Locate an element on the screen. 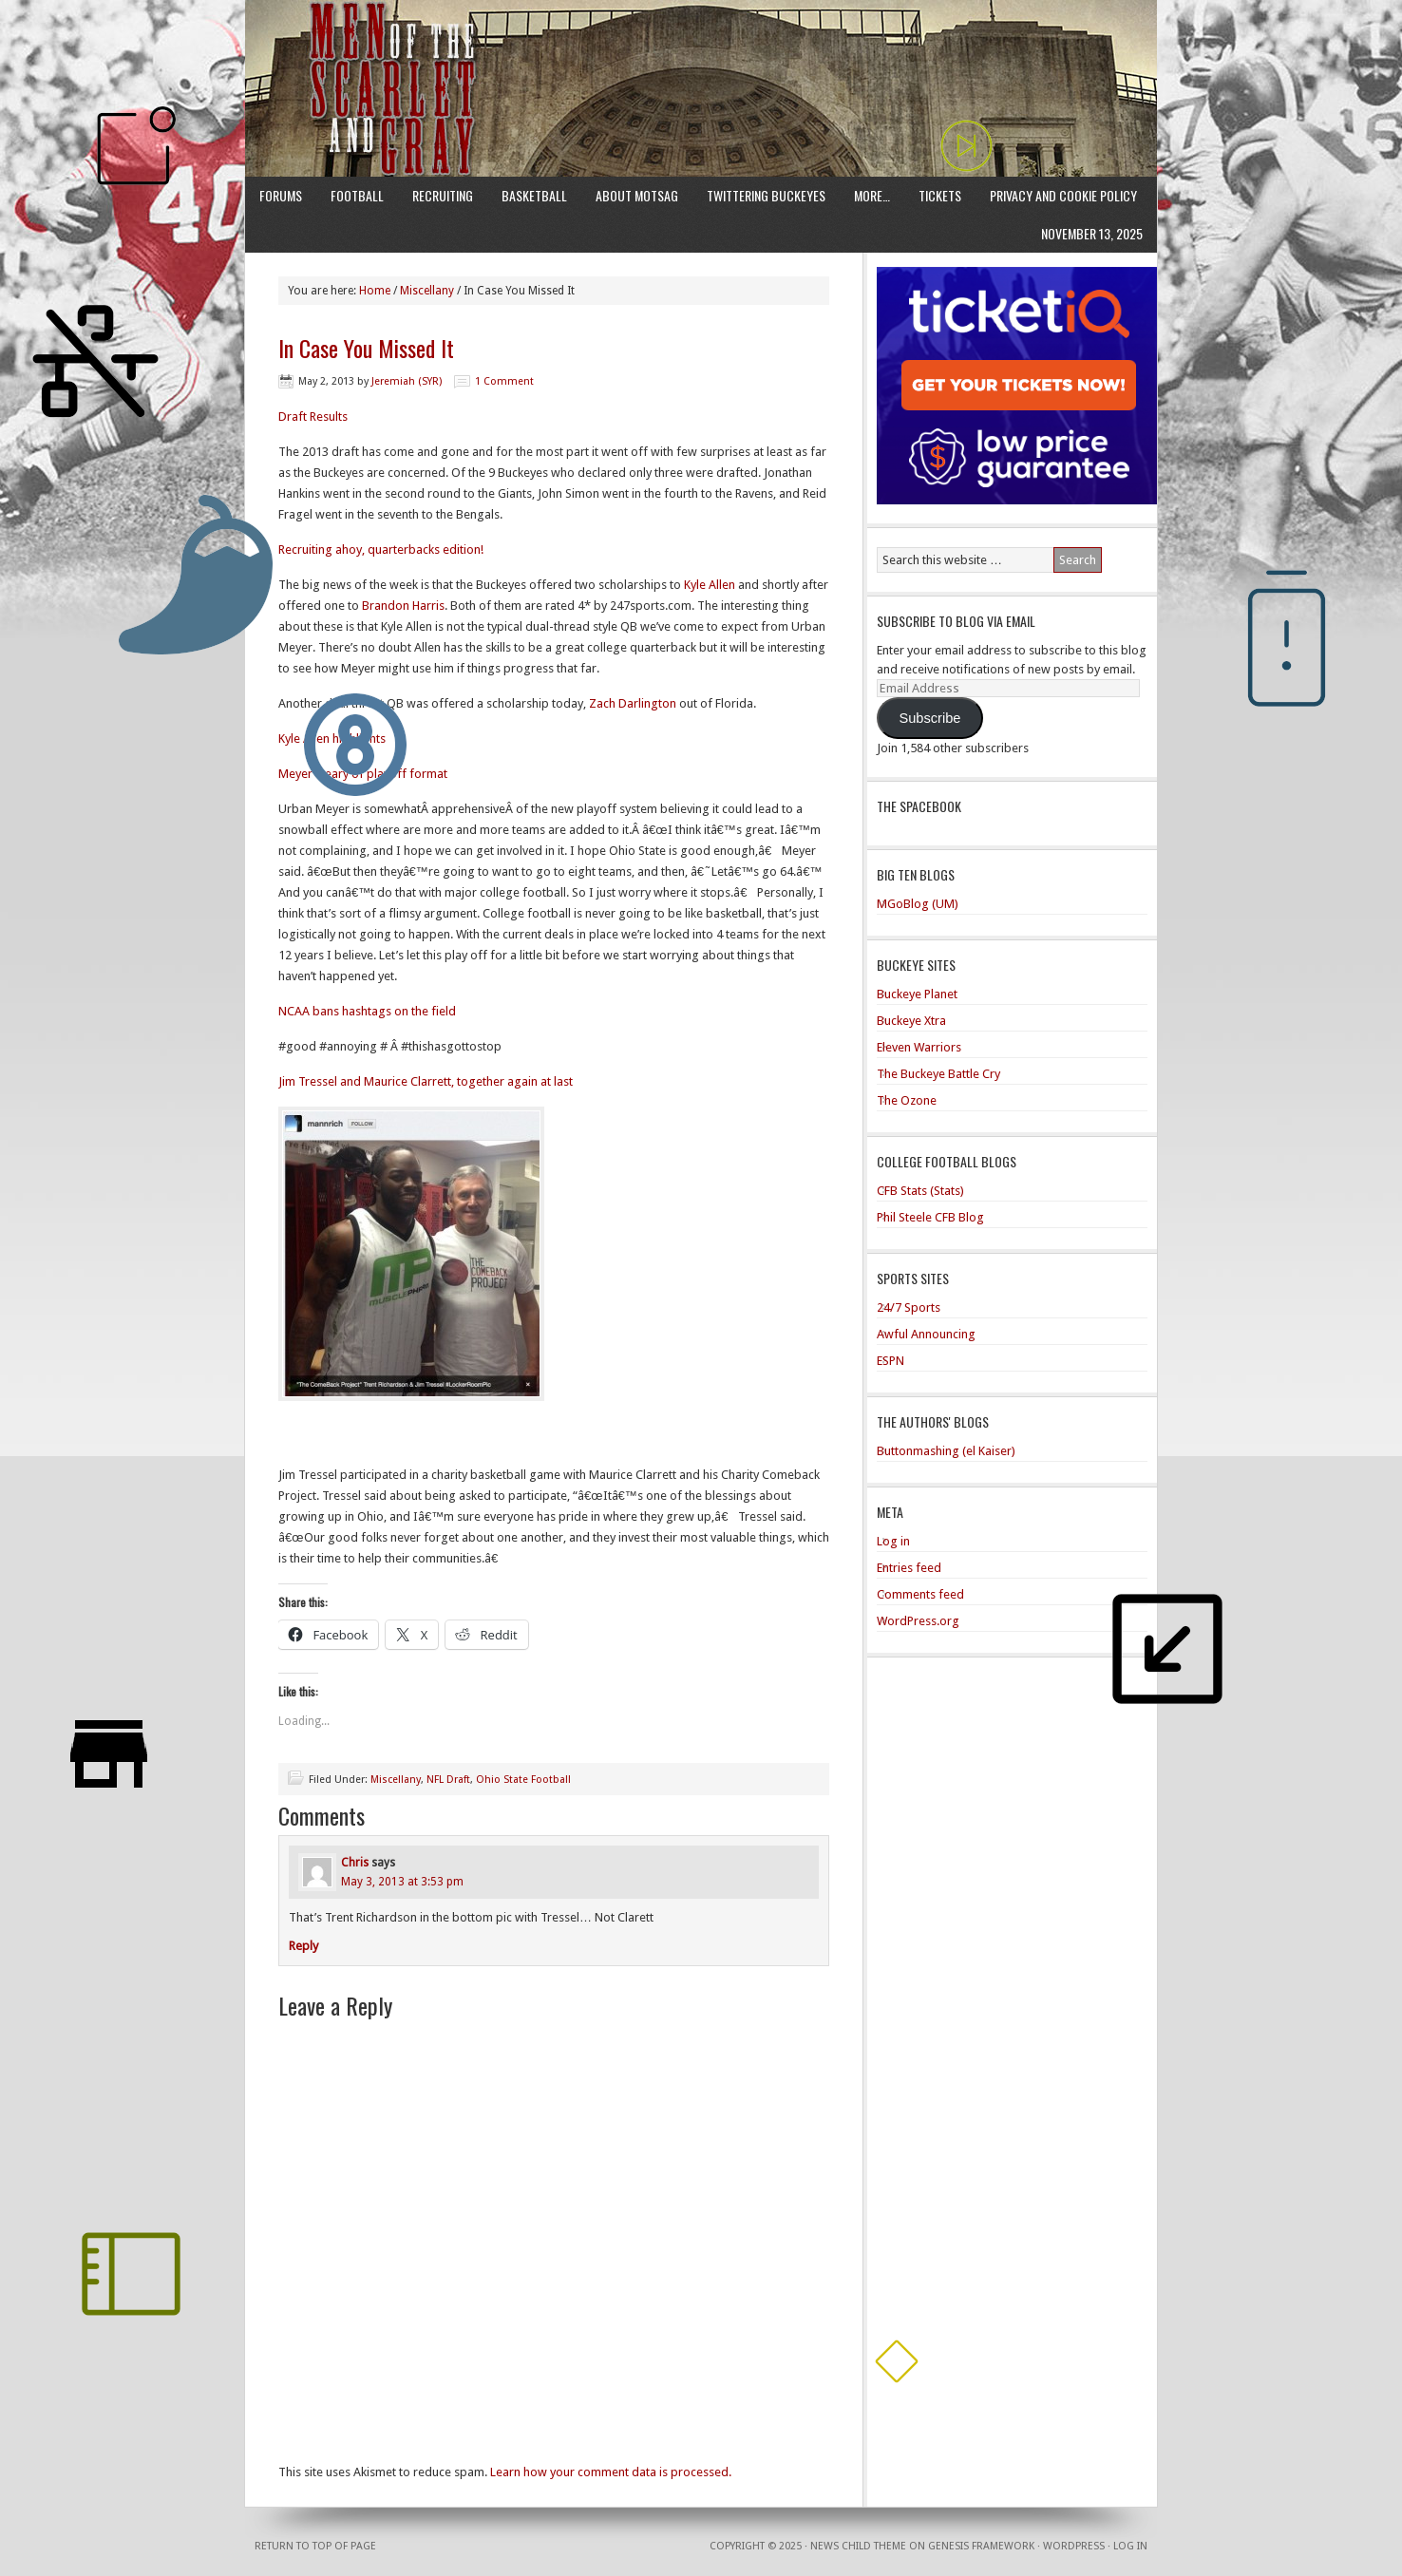 The width and height of the screenshot is (1402, 2576). indicates premium or valuable content is located at coordinates (897, 2361).